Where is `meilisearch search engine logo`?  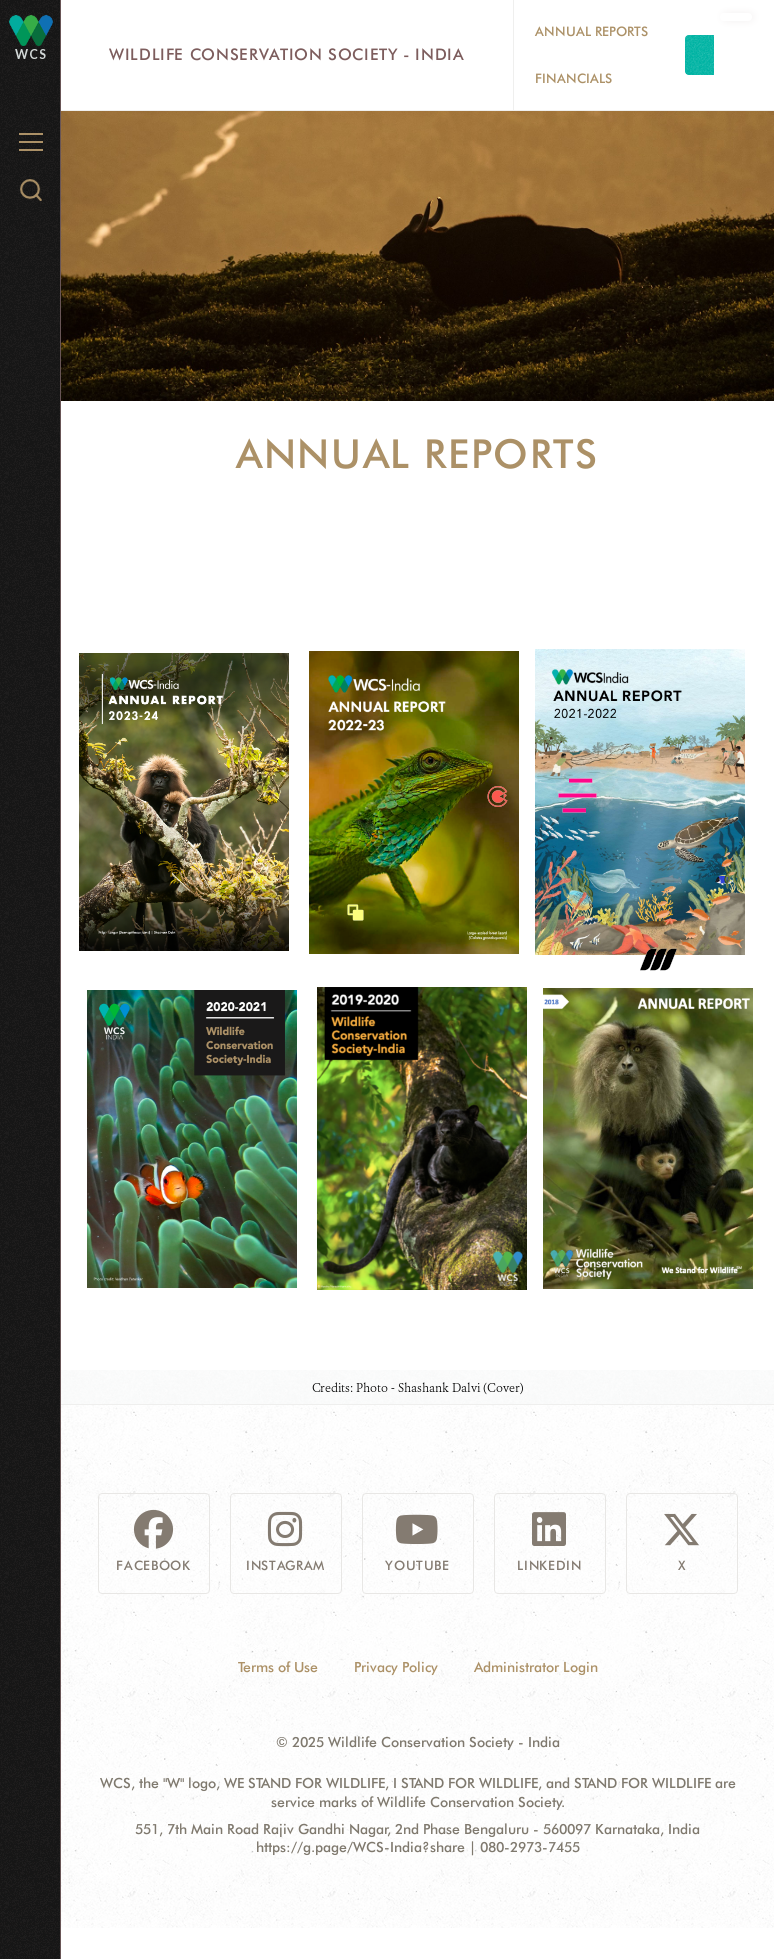
meilisearch search engine logo is located at coordinates (658, 959).